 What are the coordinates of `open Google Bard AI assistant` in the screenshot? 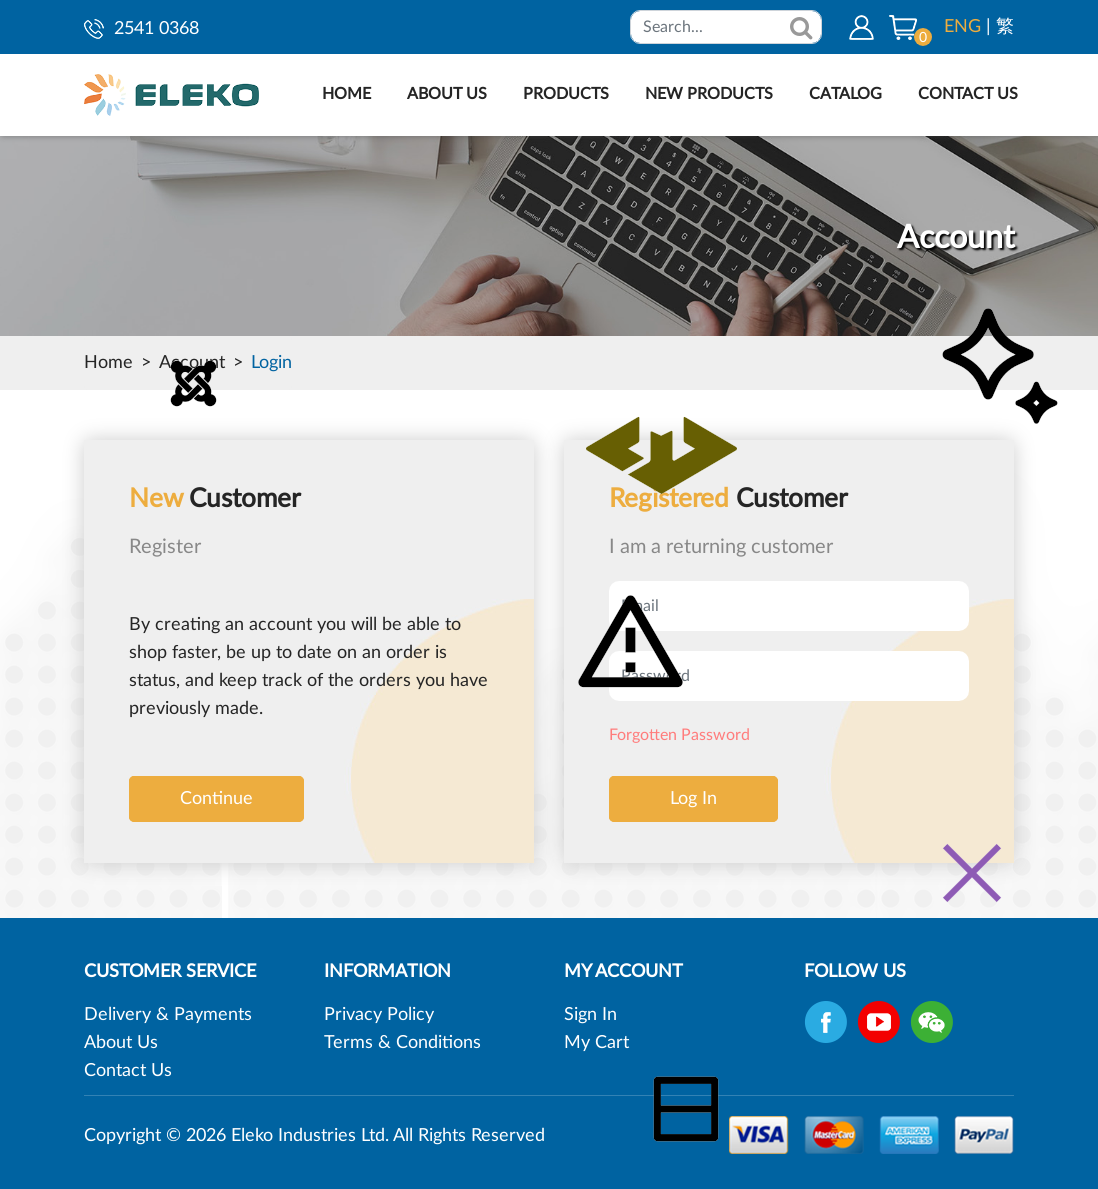 It's located at (1000, 366).